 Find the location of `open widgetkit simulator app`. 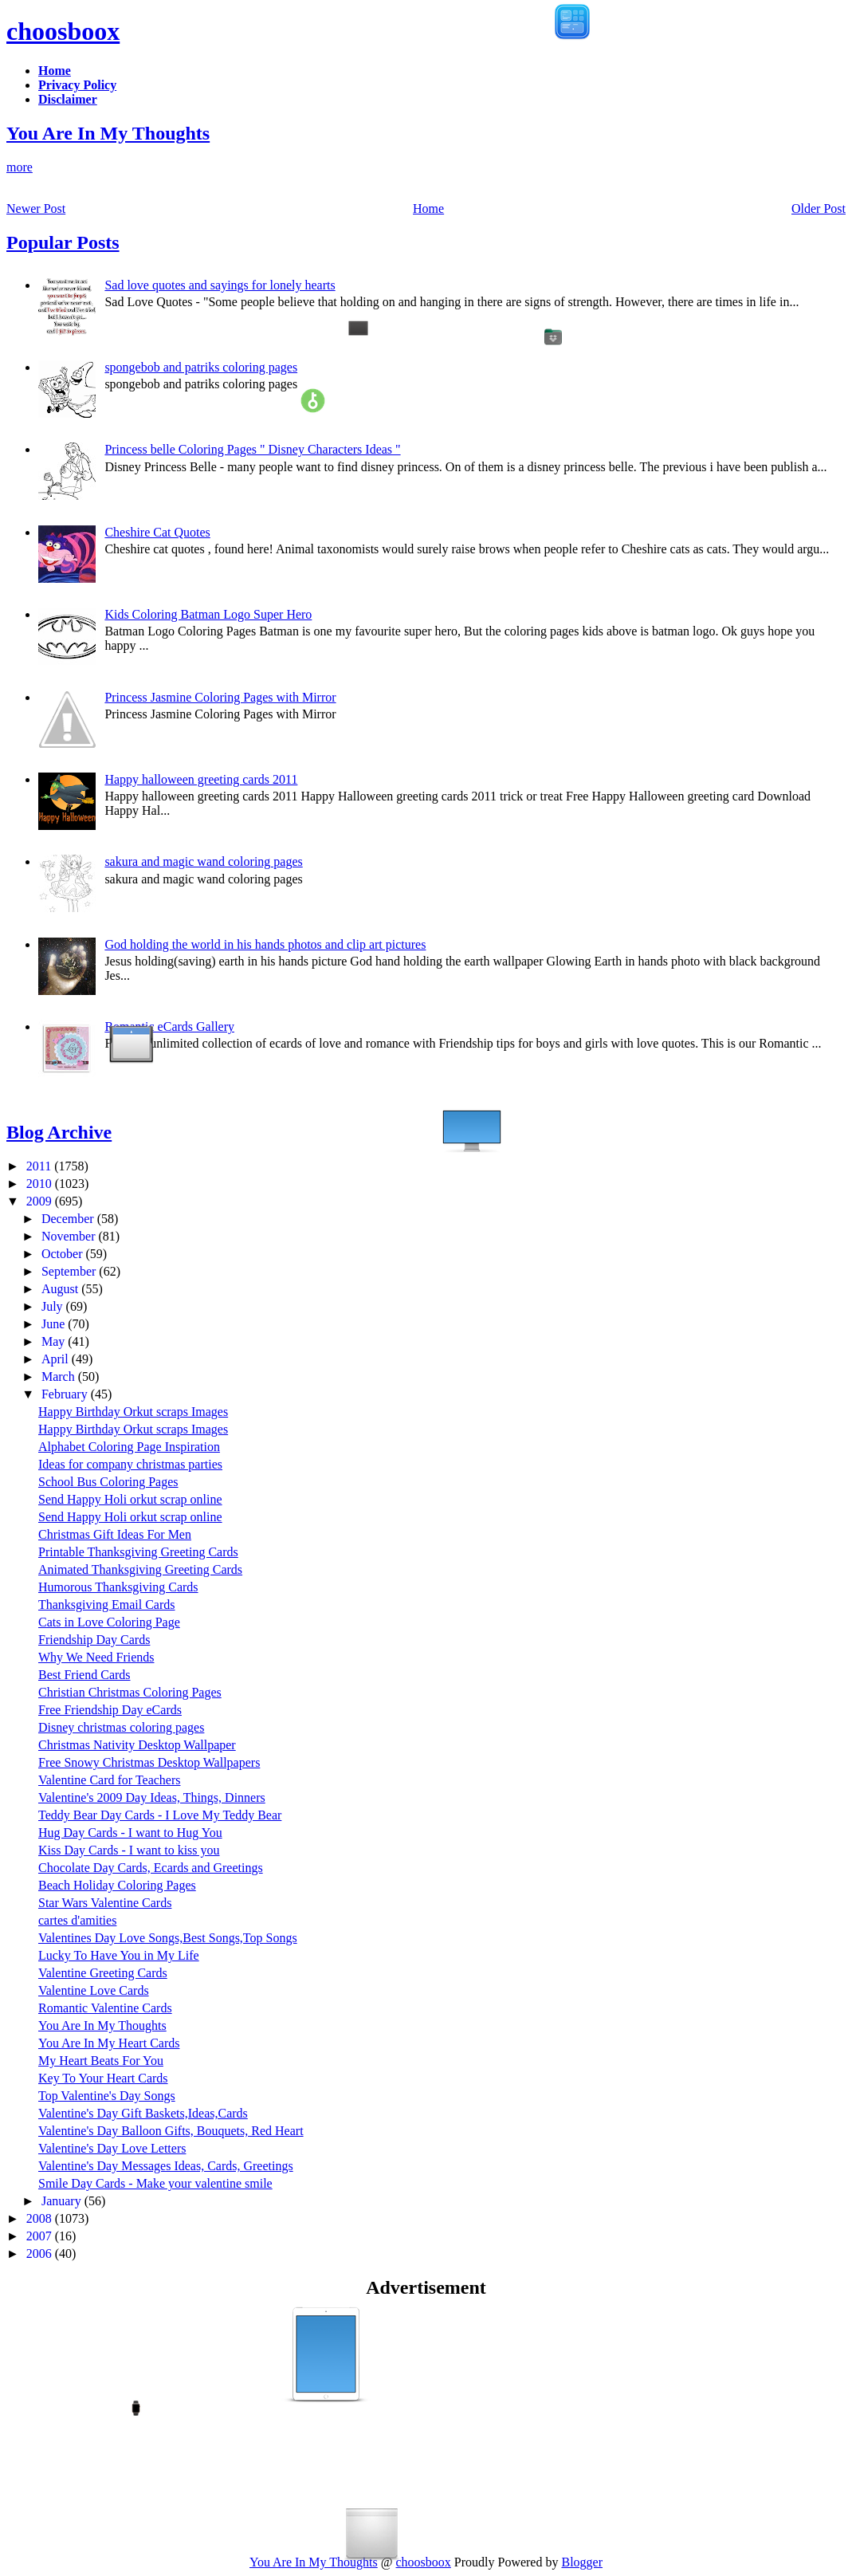

open widgetkit simulator app is located at coordinates (572, 22).